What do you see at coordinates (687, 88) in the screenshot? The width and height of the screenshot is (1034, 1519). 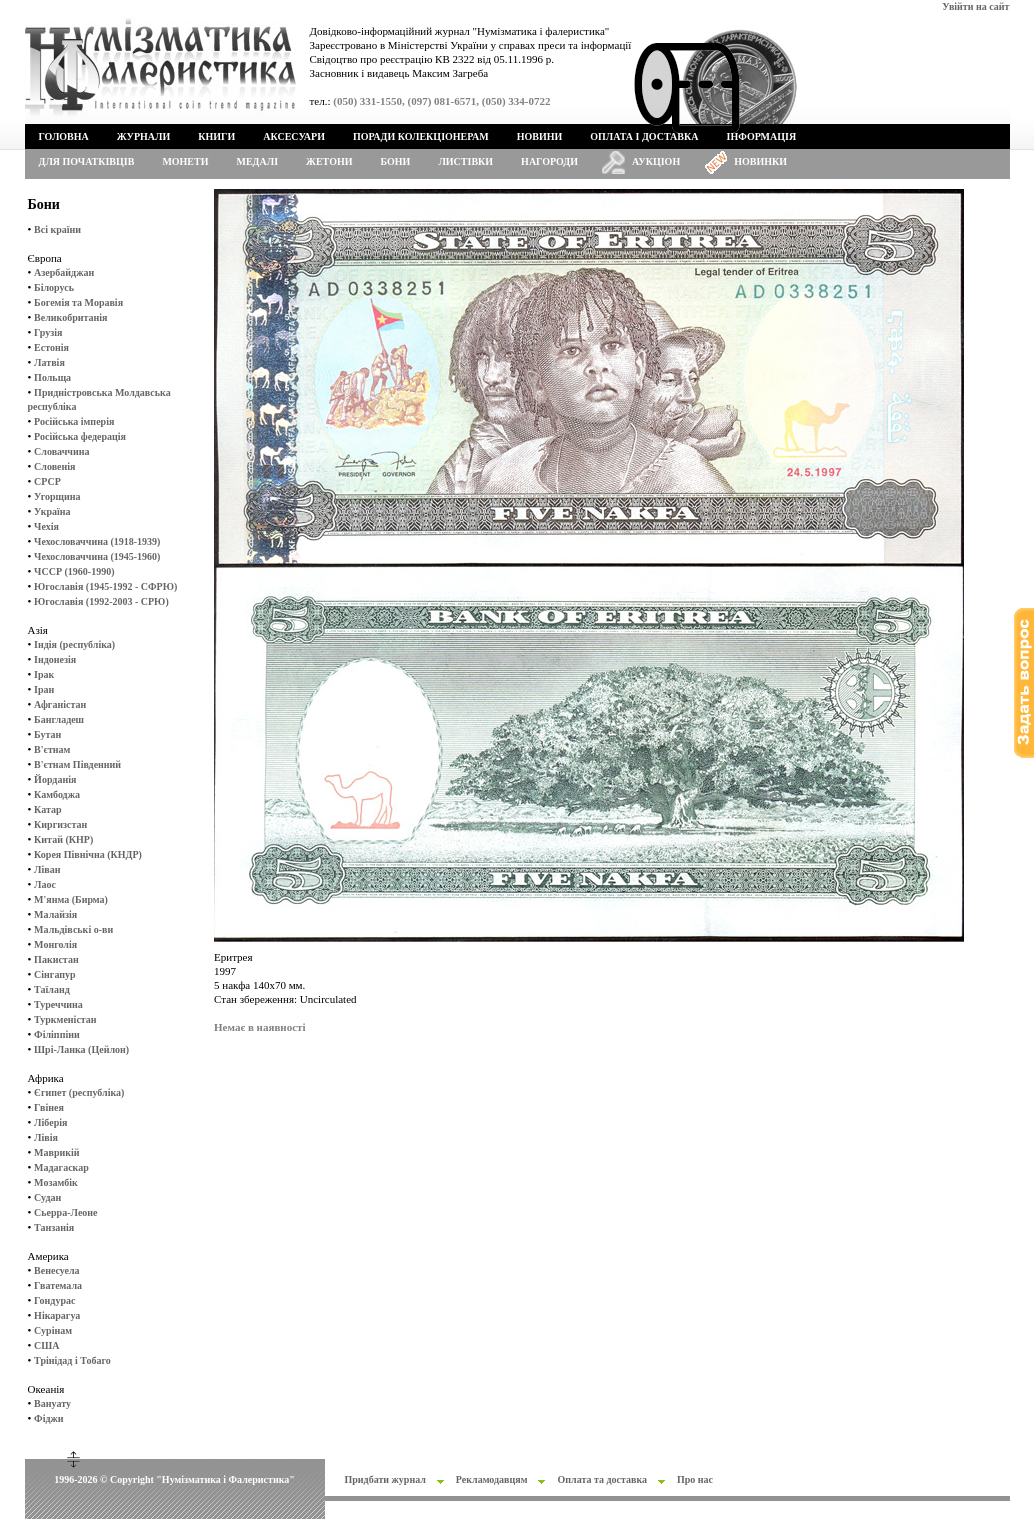 I see `bathroom or restroom location indicator` at bounding box center [687, 88].